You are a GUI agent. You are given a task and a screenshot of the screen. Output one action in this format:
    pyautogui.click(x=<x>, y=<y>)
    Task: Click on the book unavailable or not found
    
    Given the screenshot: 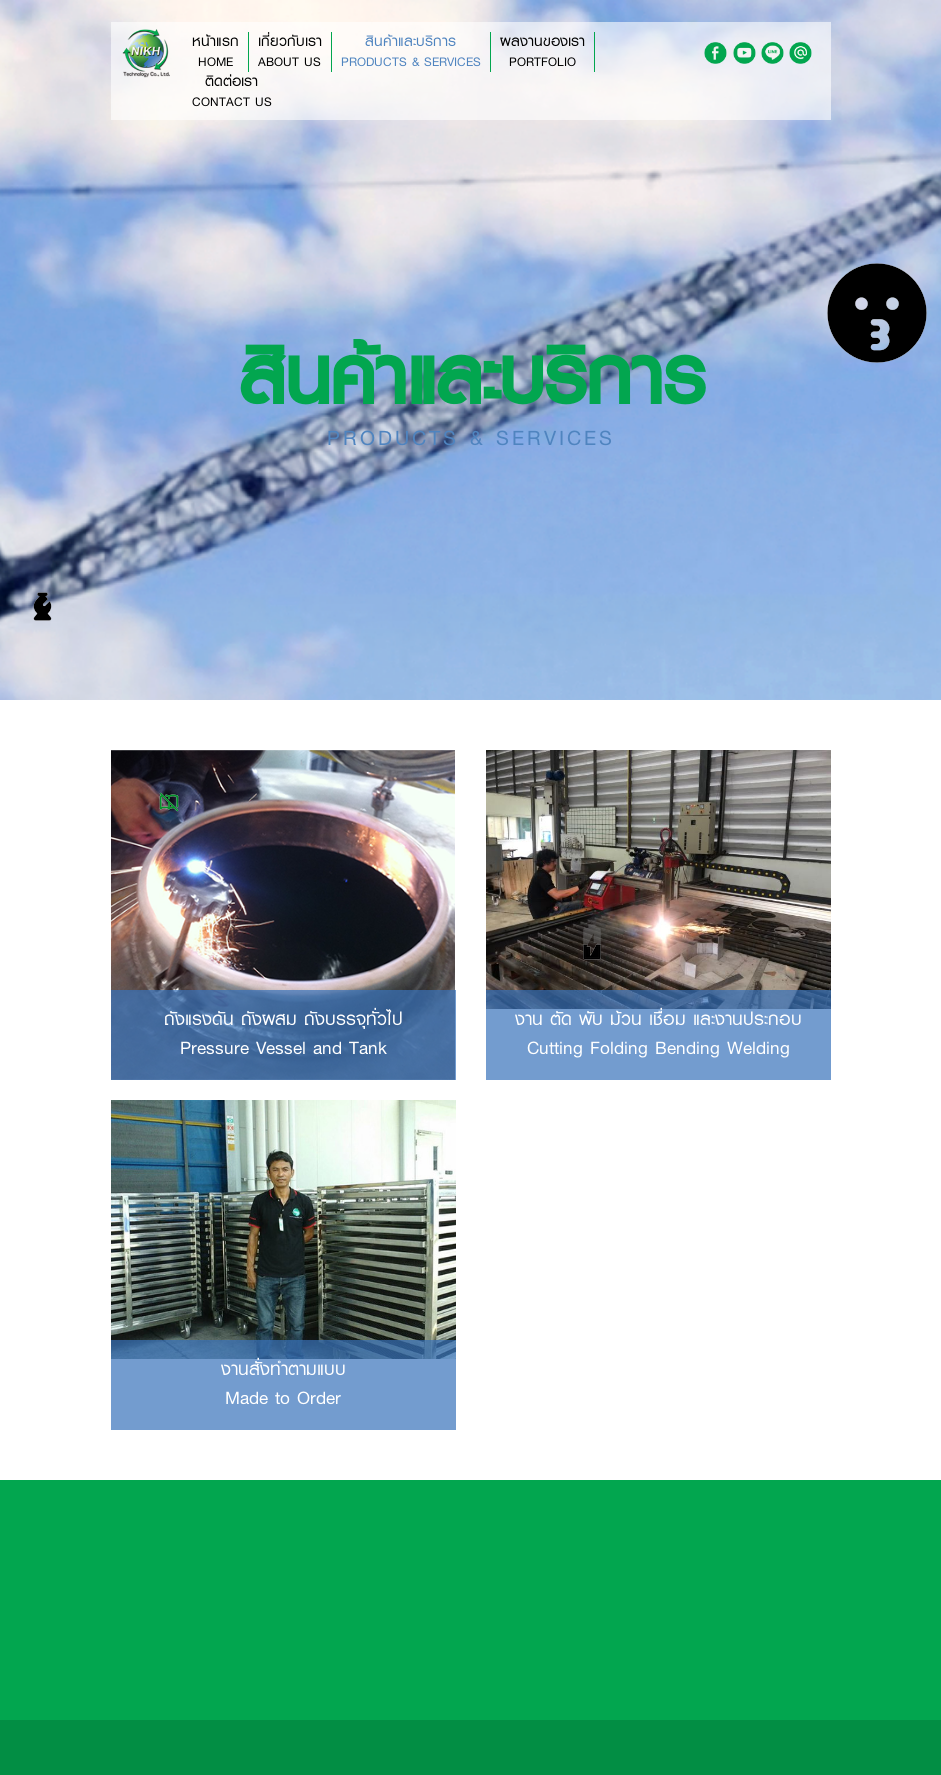 What is the action you would take?
    pyautogui.click(x=169, y=802)
    